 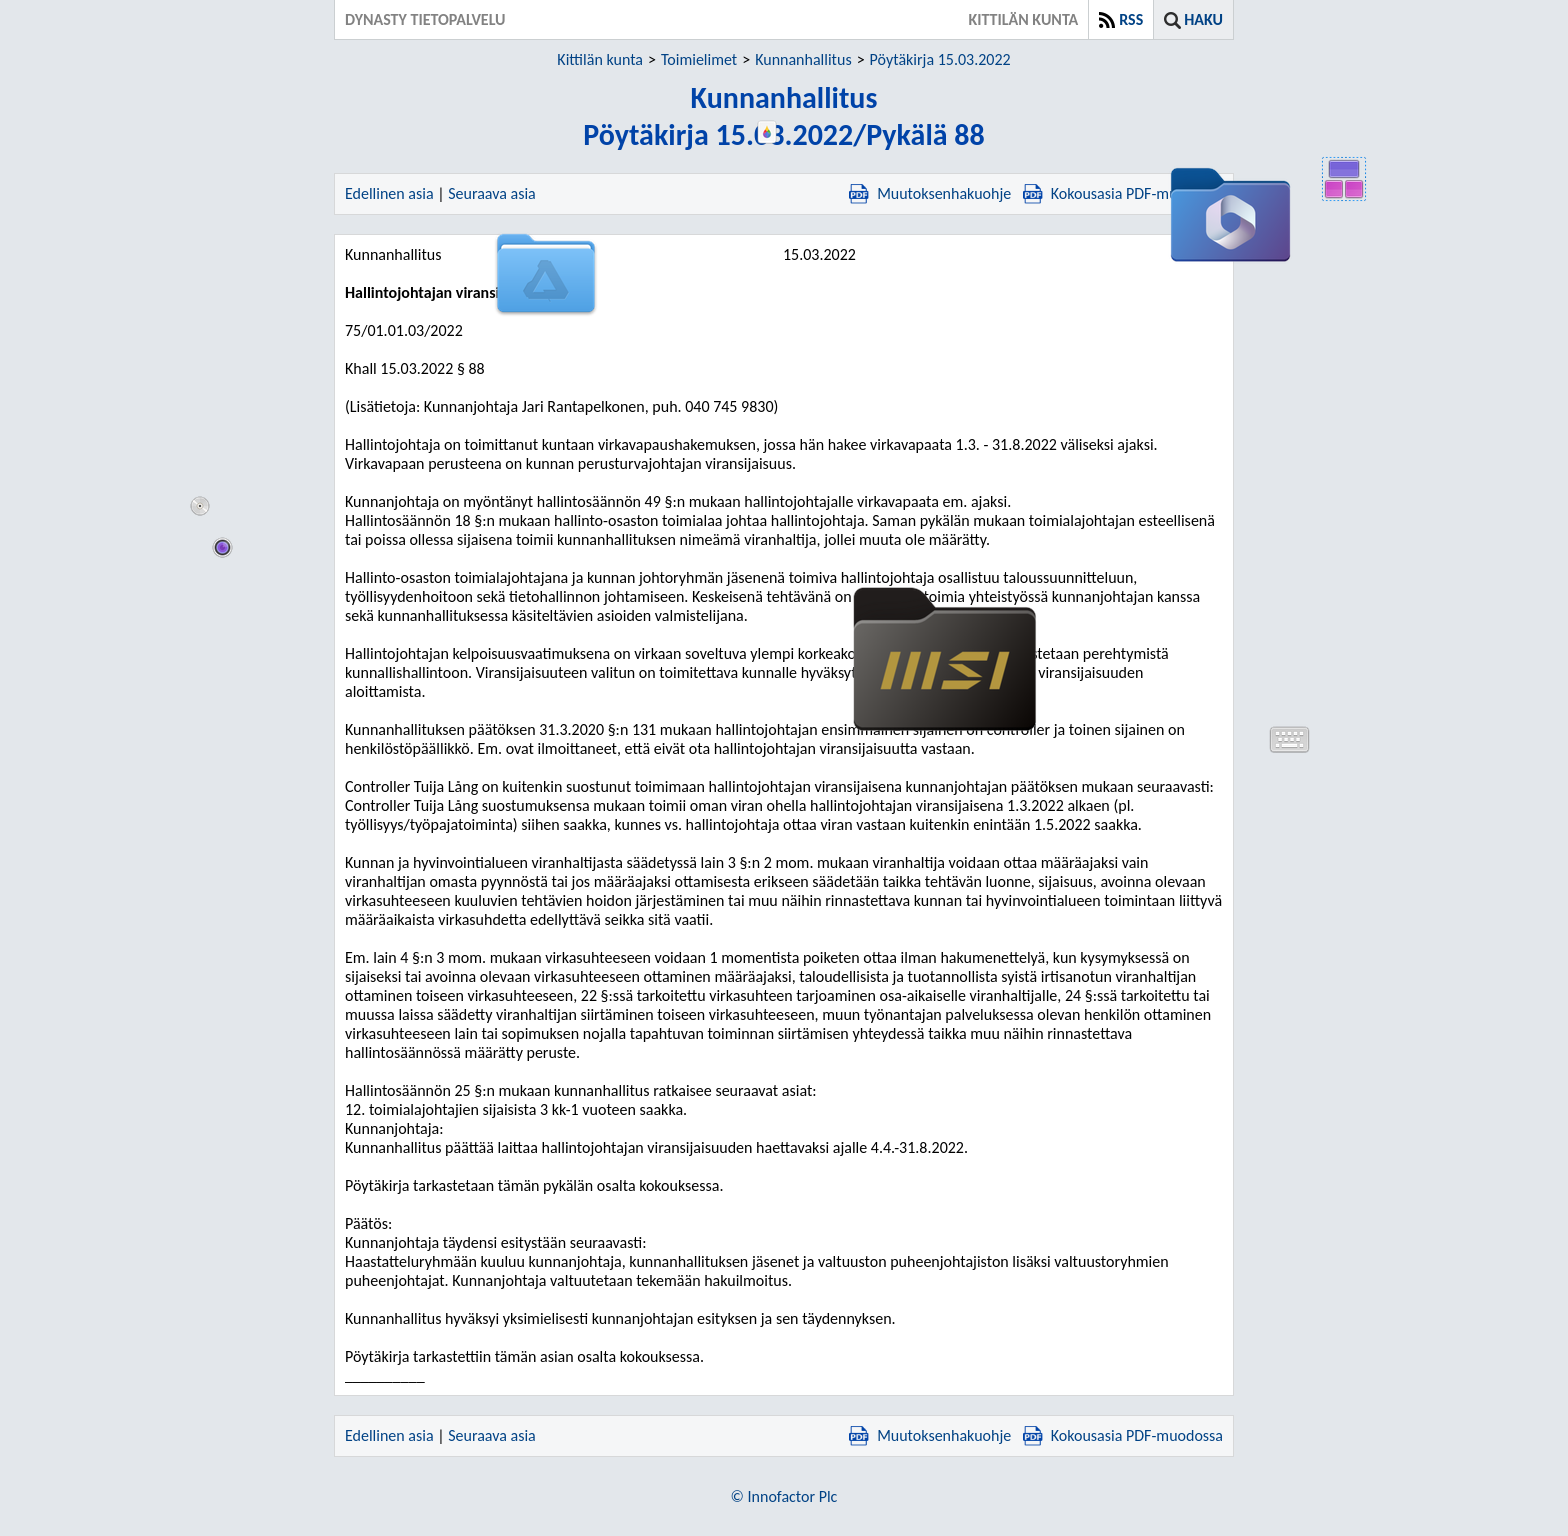 What do you see at coordinates (767, 132) in the screenshot?
I see `file type for hardware monitoring sensor data` at bounding box center [767, 132].